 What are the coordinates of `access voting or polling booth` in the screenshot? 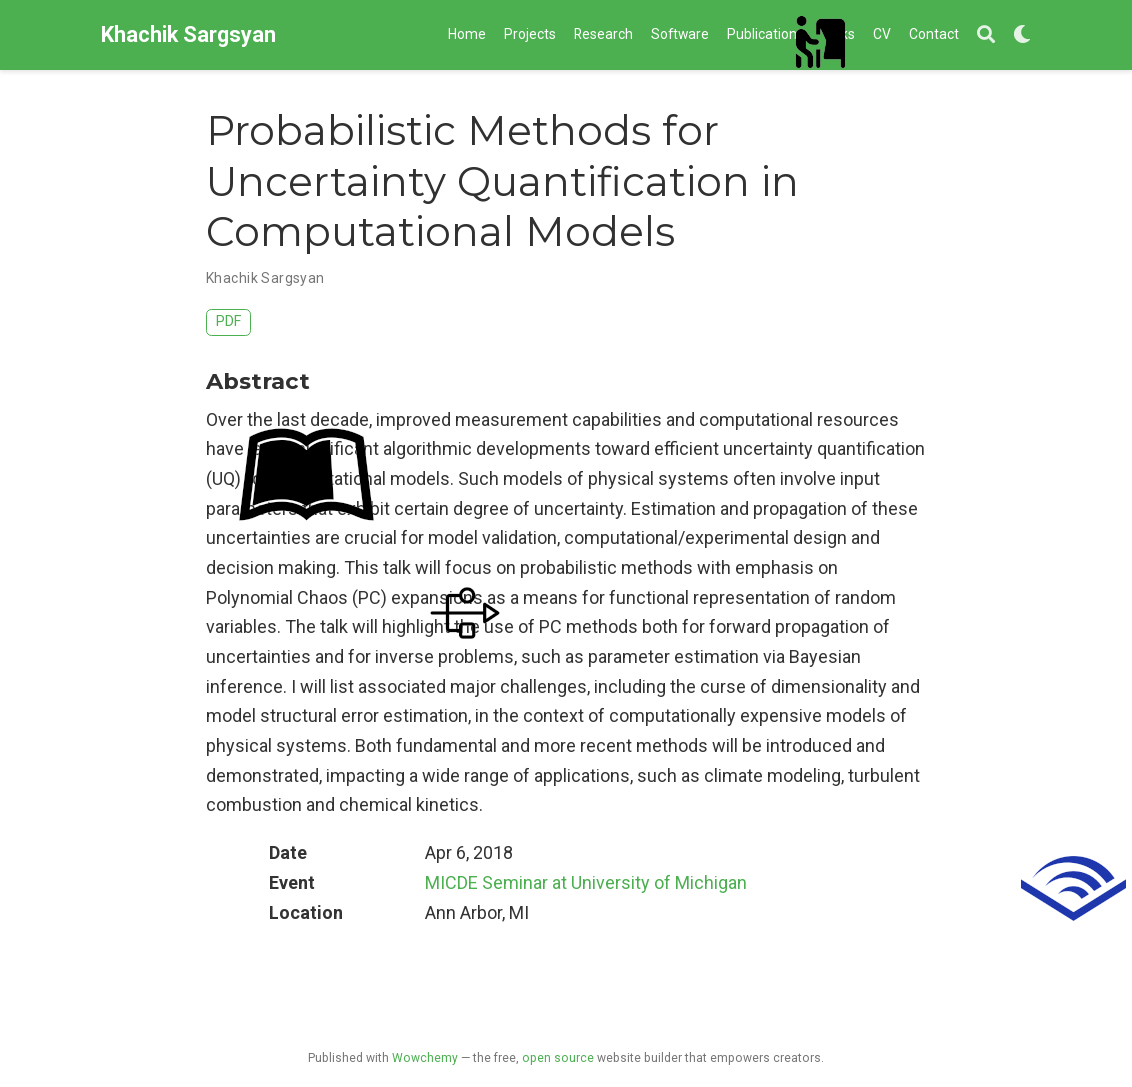 It's located at (819, 42).